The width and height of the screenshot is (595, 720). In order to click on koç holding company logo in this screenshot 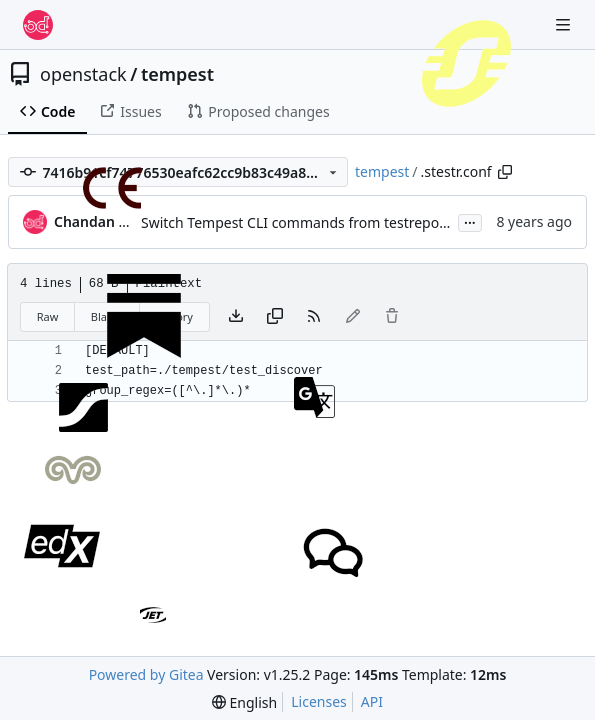, I will do `click(73, 470)`.